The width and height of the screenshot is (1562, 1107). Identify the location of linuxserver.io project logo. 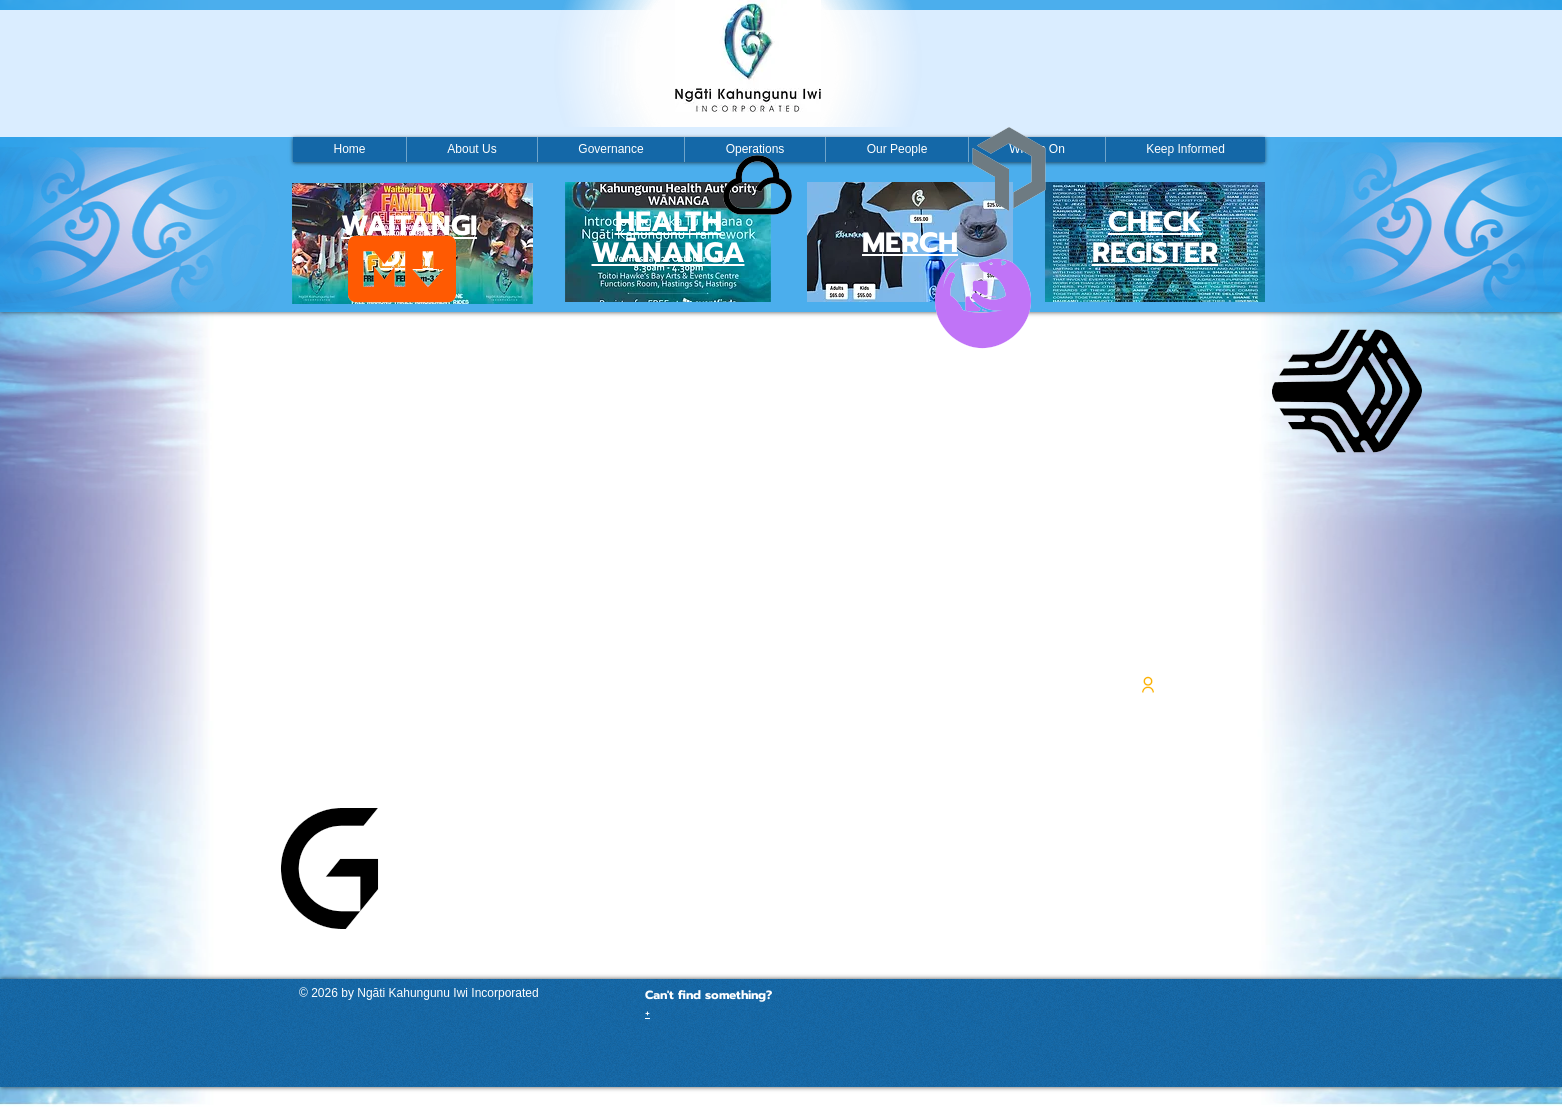
(983, 303).